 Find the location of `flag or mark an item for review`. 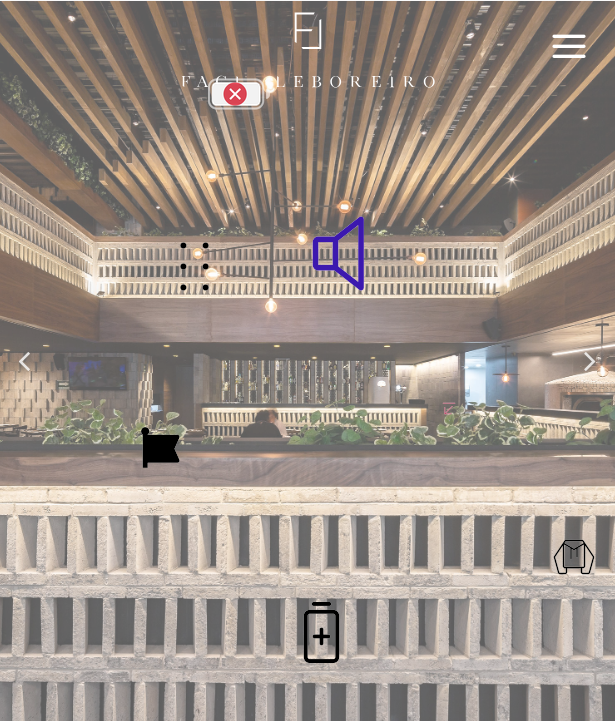

flag or mark an item for review is located at coordinates (160, 447).